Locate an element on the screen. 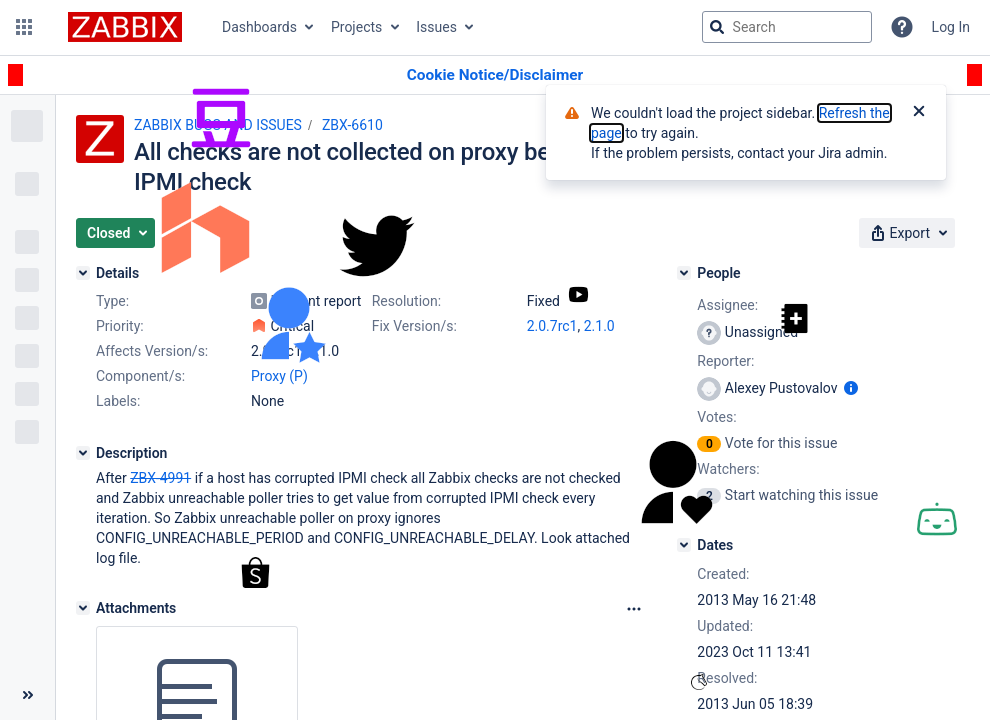 The height and width of the screenshot is (720, 990). access your health records is located at coordinates (794, 318).